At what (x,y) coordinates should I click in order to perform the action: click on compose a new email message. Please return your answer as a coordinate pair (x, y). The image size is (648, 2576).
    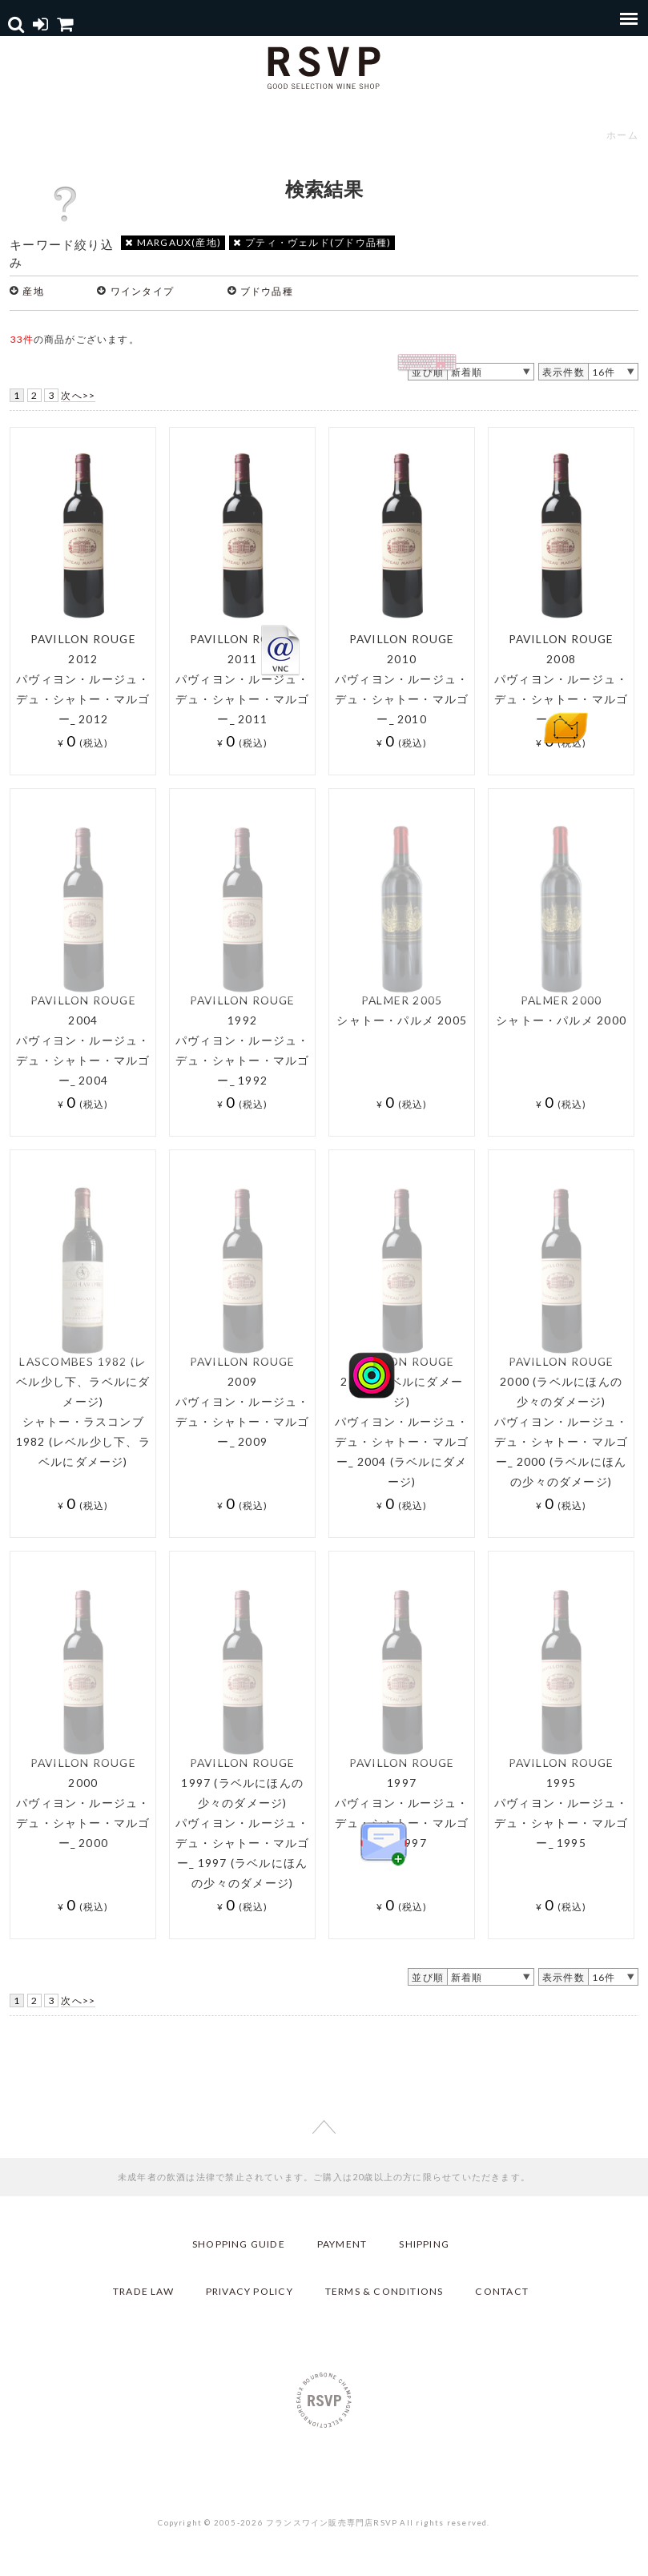
    Looking at the image, I should click on (384, 1841).